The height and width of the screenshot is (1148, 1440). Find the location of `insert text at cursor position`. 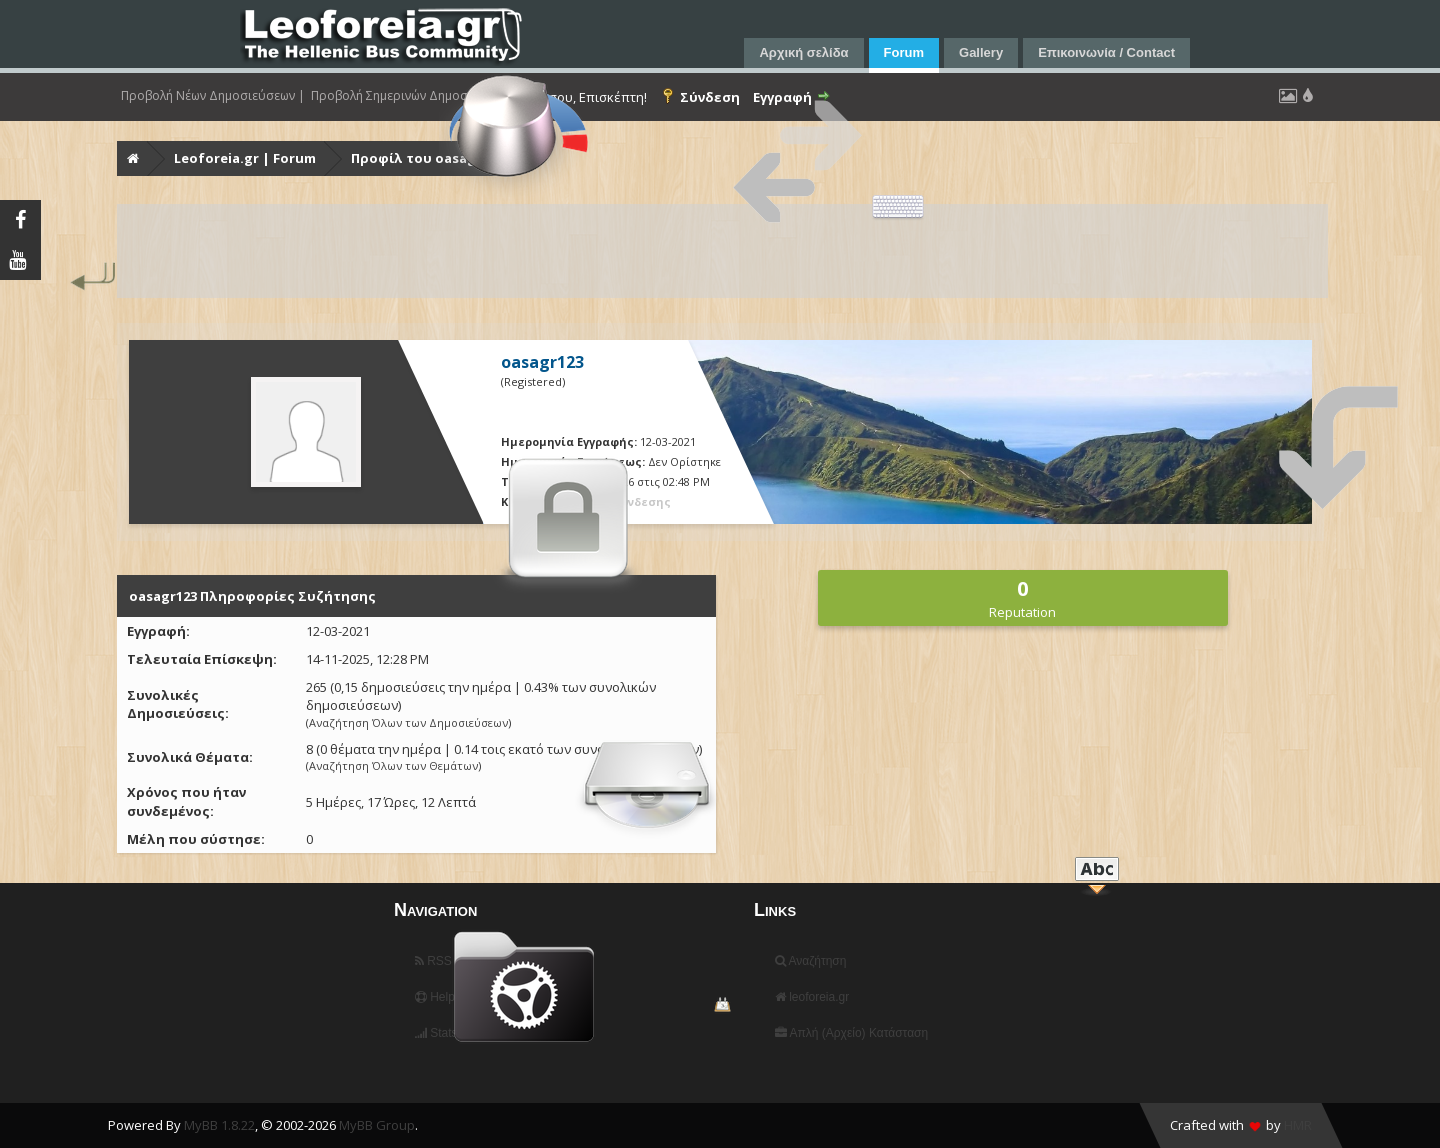

insert text at cursor position is located at coordinates (1097, 874).